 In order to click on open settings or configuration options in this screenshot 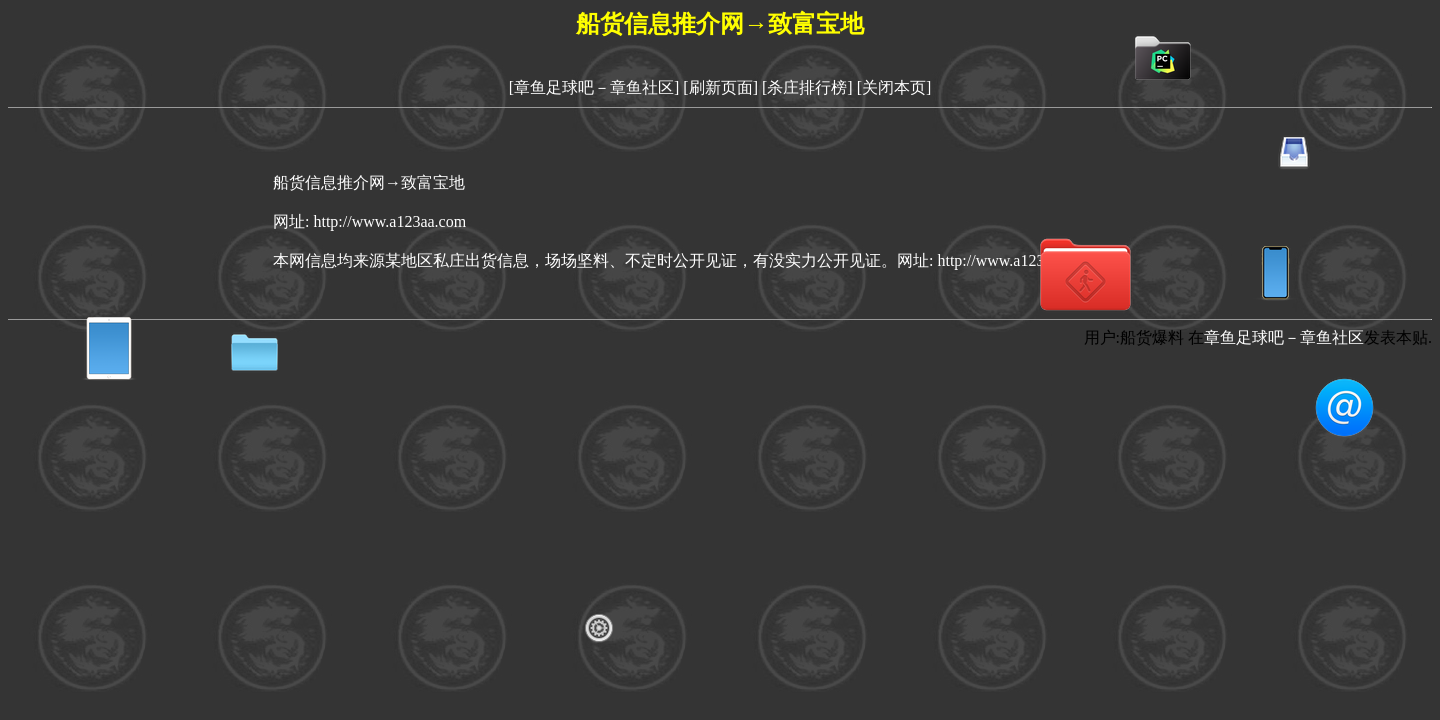, I will do `click(599, 628)`.